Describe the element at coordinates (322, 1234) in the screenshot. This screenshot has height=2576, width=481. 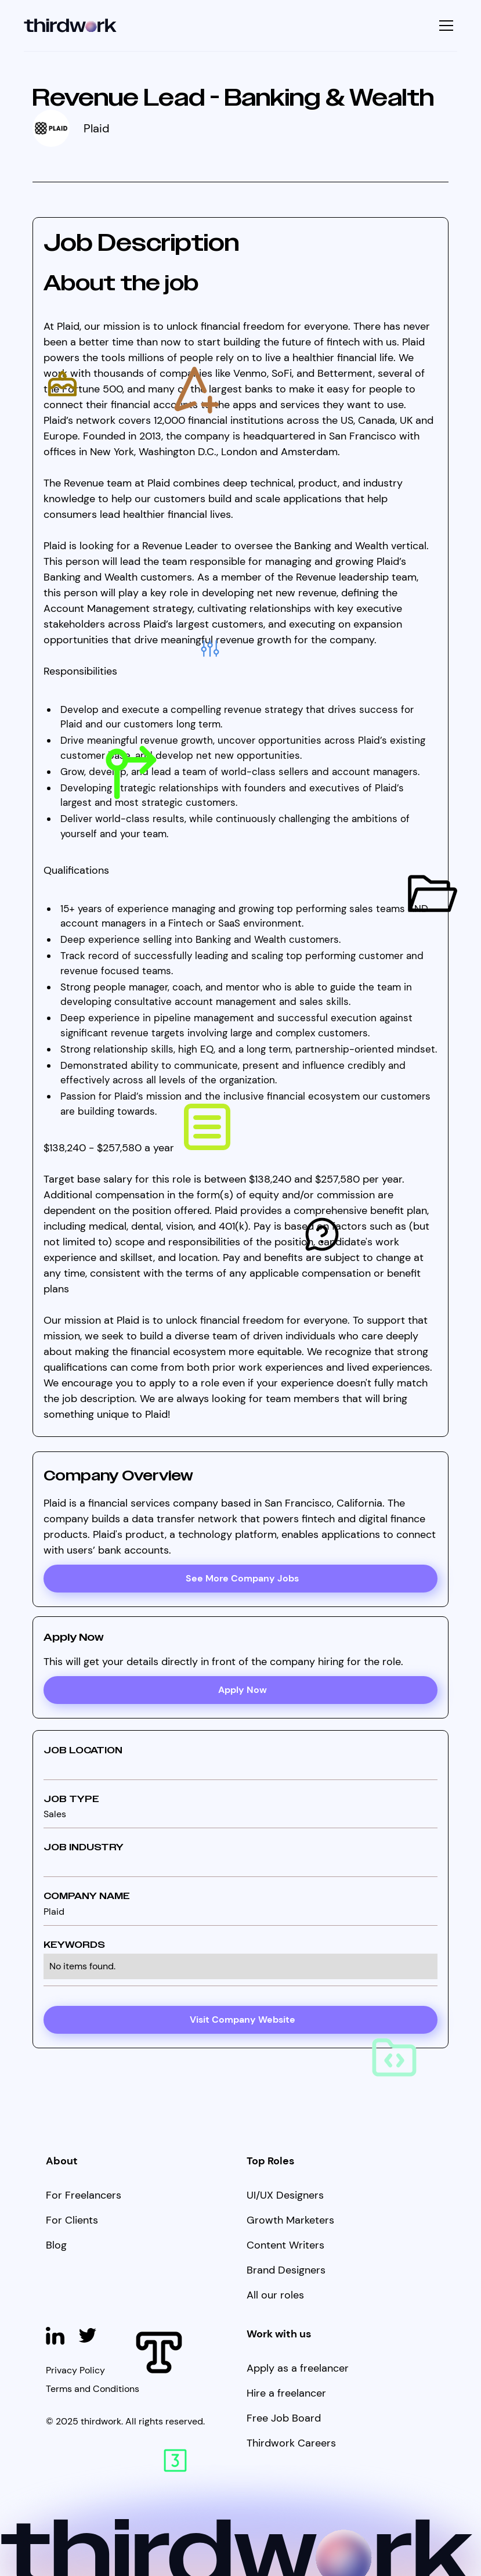
I see `access help or support chat` at that location.